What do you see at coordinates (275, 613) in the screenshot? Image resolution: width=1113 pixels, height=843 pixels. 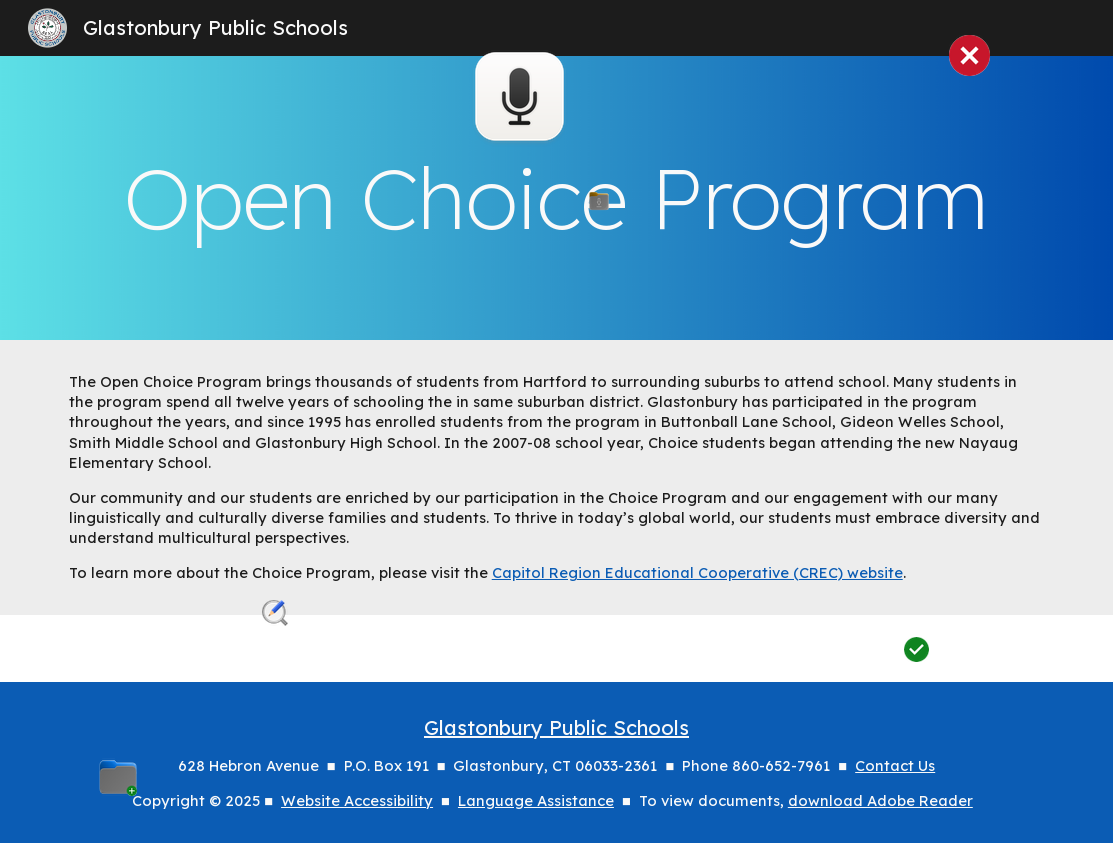 I see `open find and replace tool` at bounding box center [275, 613].